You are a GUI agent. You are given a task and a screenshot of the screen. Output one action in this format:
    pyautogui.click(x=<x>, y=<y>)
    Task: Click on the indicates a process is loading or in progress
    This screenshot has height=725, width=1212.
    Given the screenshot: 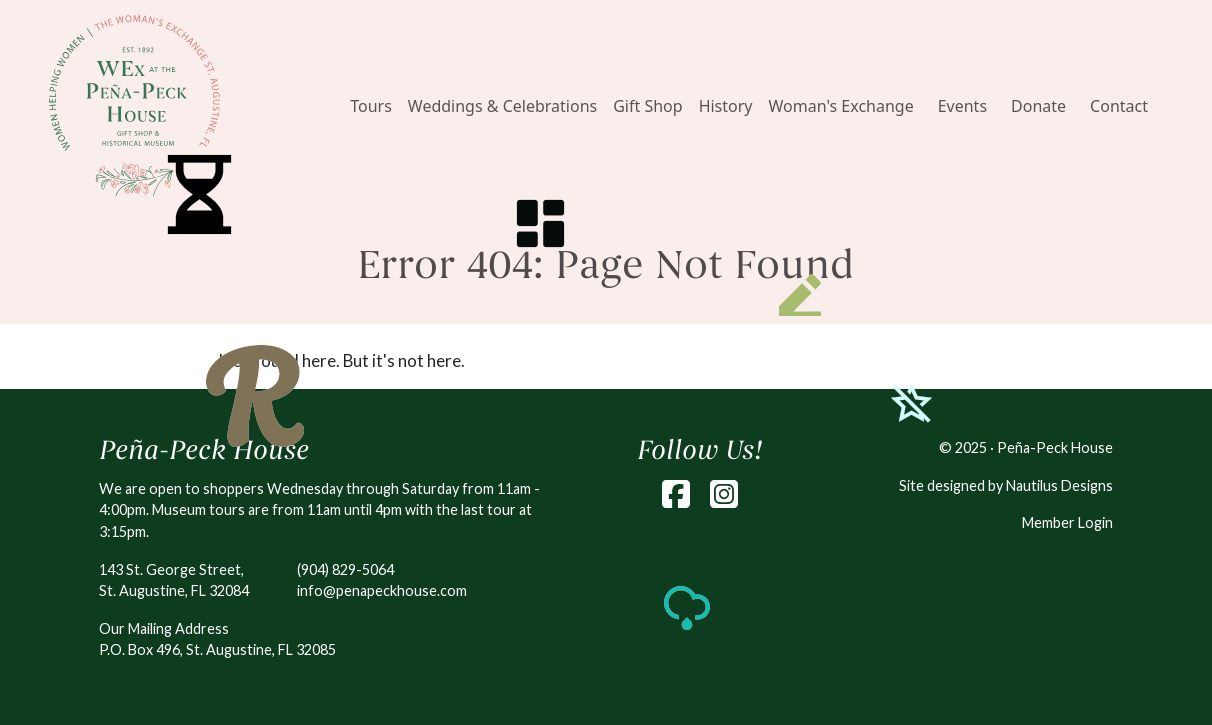 What is the action you would take?
    pyautogui.click(x=199, y=194)
    